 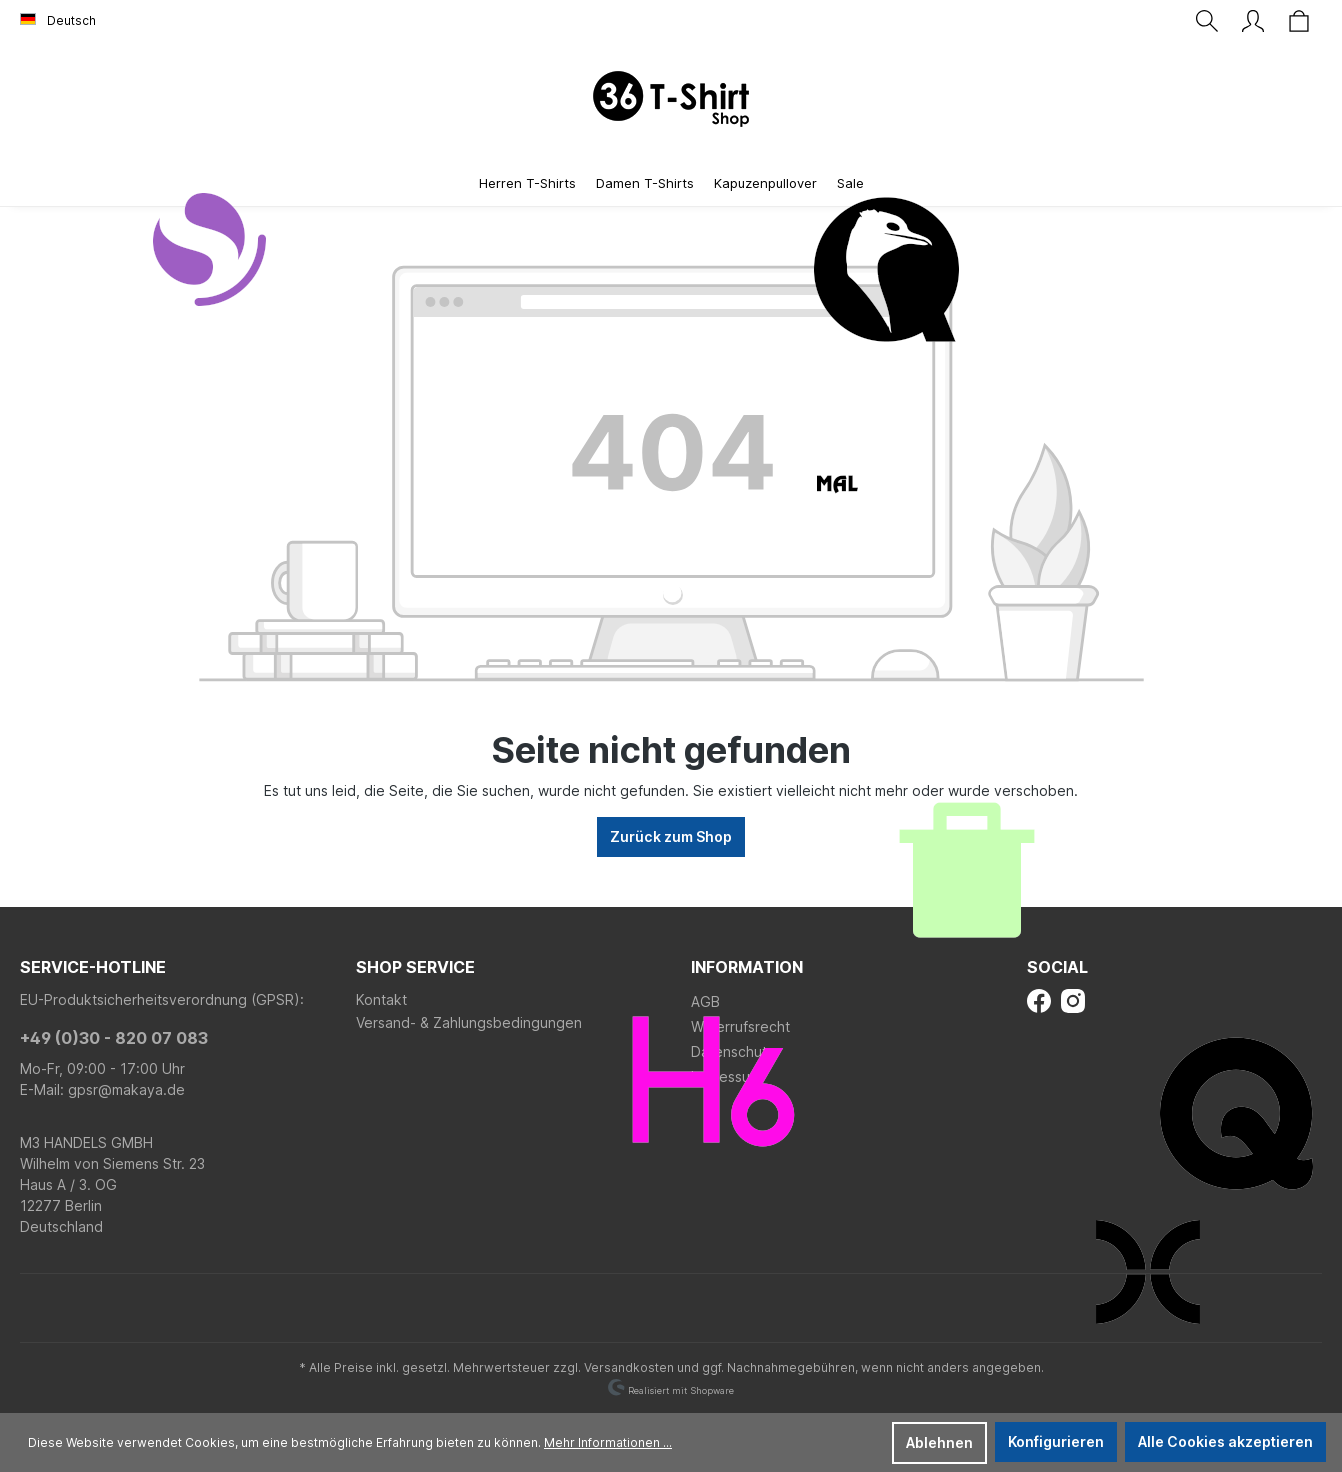 I want to click on delete selected item, so click(x=967, y=870).